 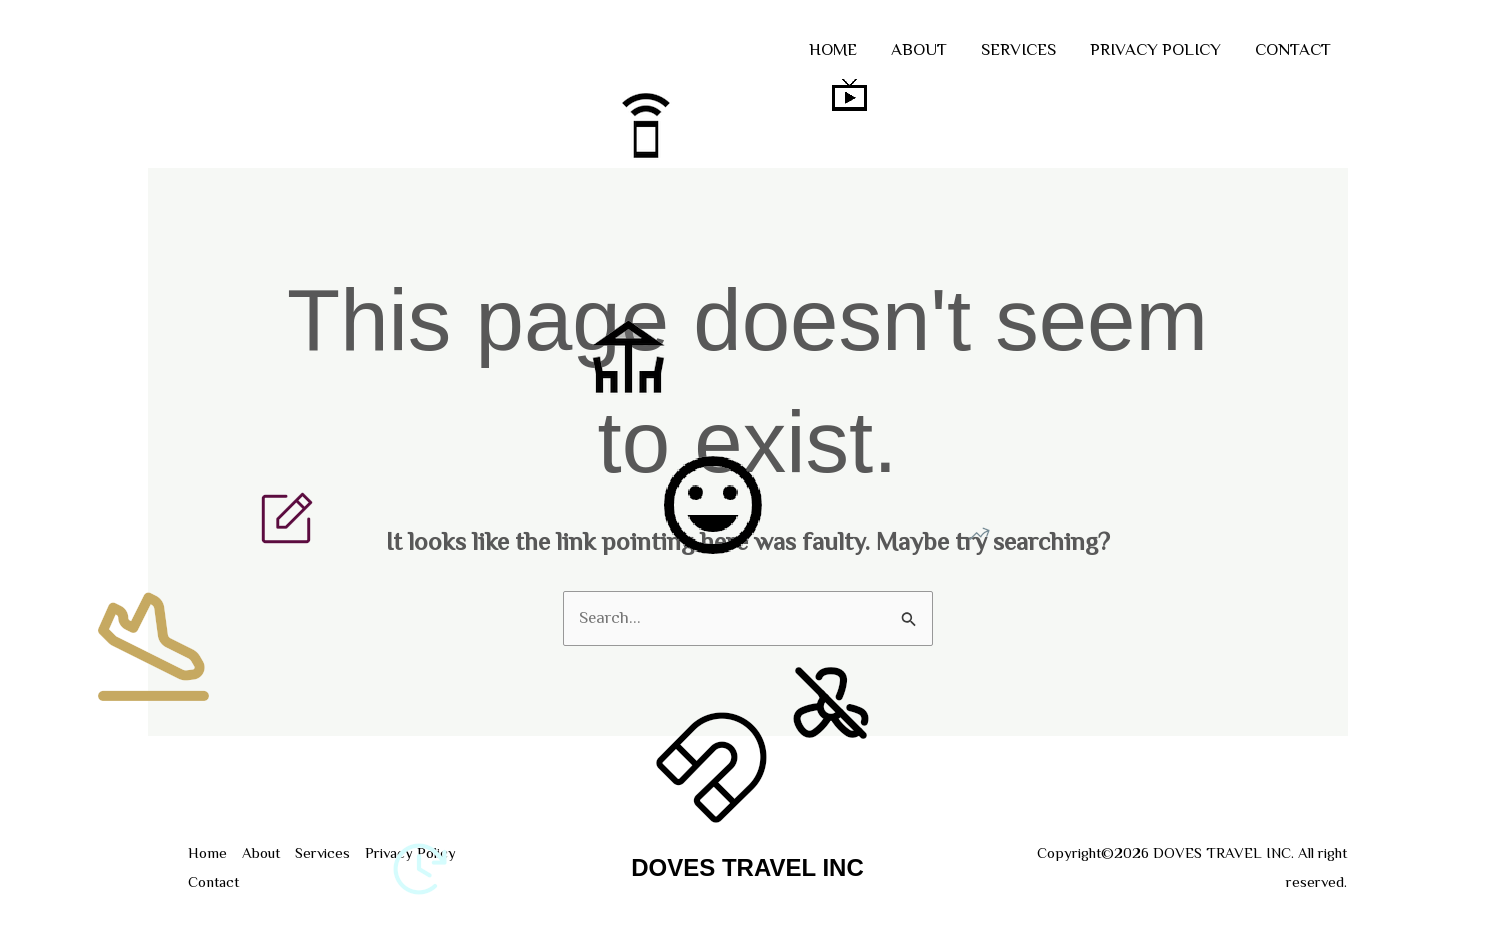 I want to click on disable propeller or fan function, so click(x=831, y=703).